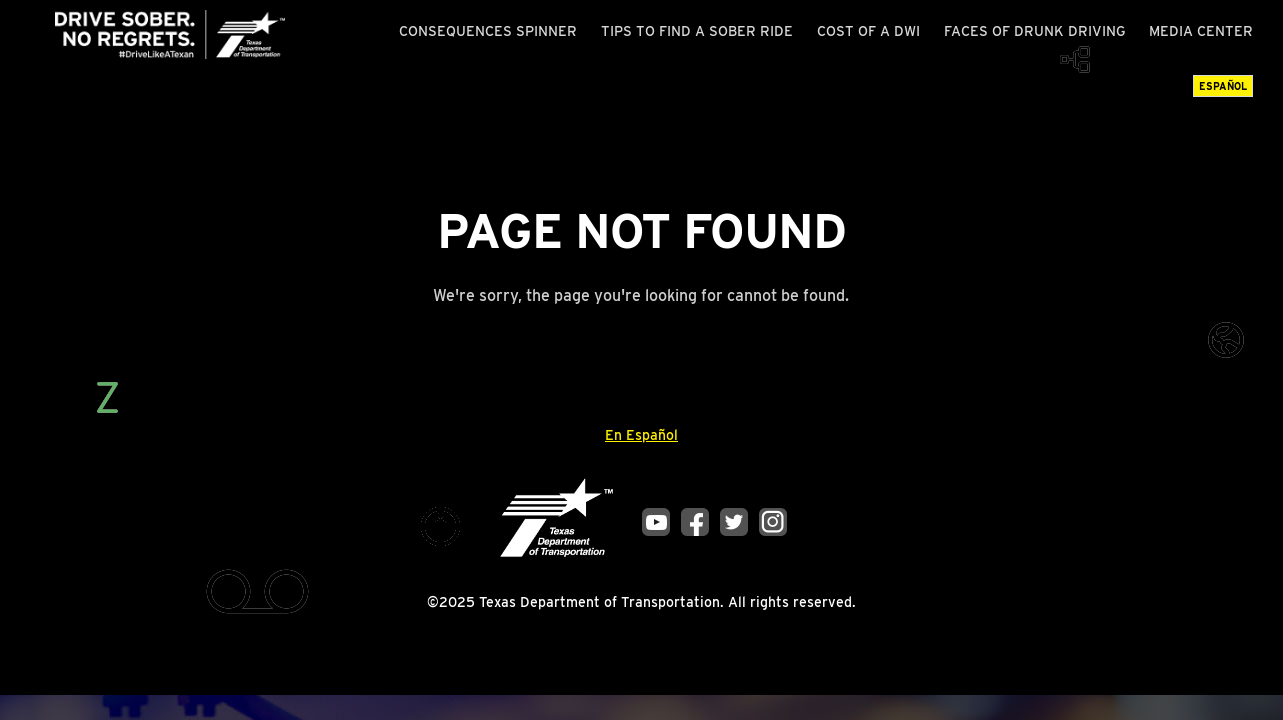 The height and width of the screenshot is (720, 1283). I want to click on view hierarchical organization or folder structure, so click(1076, 59).